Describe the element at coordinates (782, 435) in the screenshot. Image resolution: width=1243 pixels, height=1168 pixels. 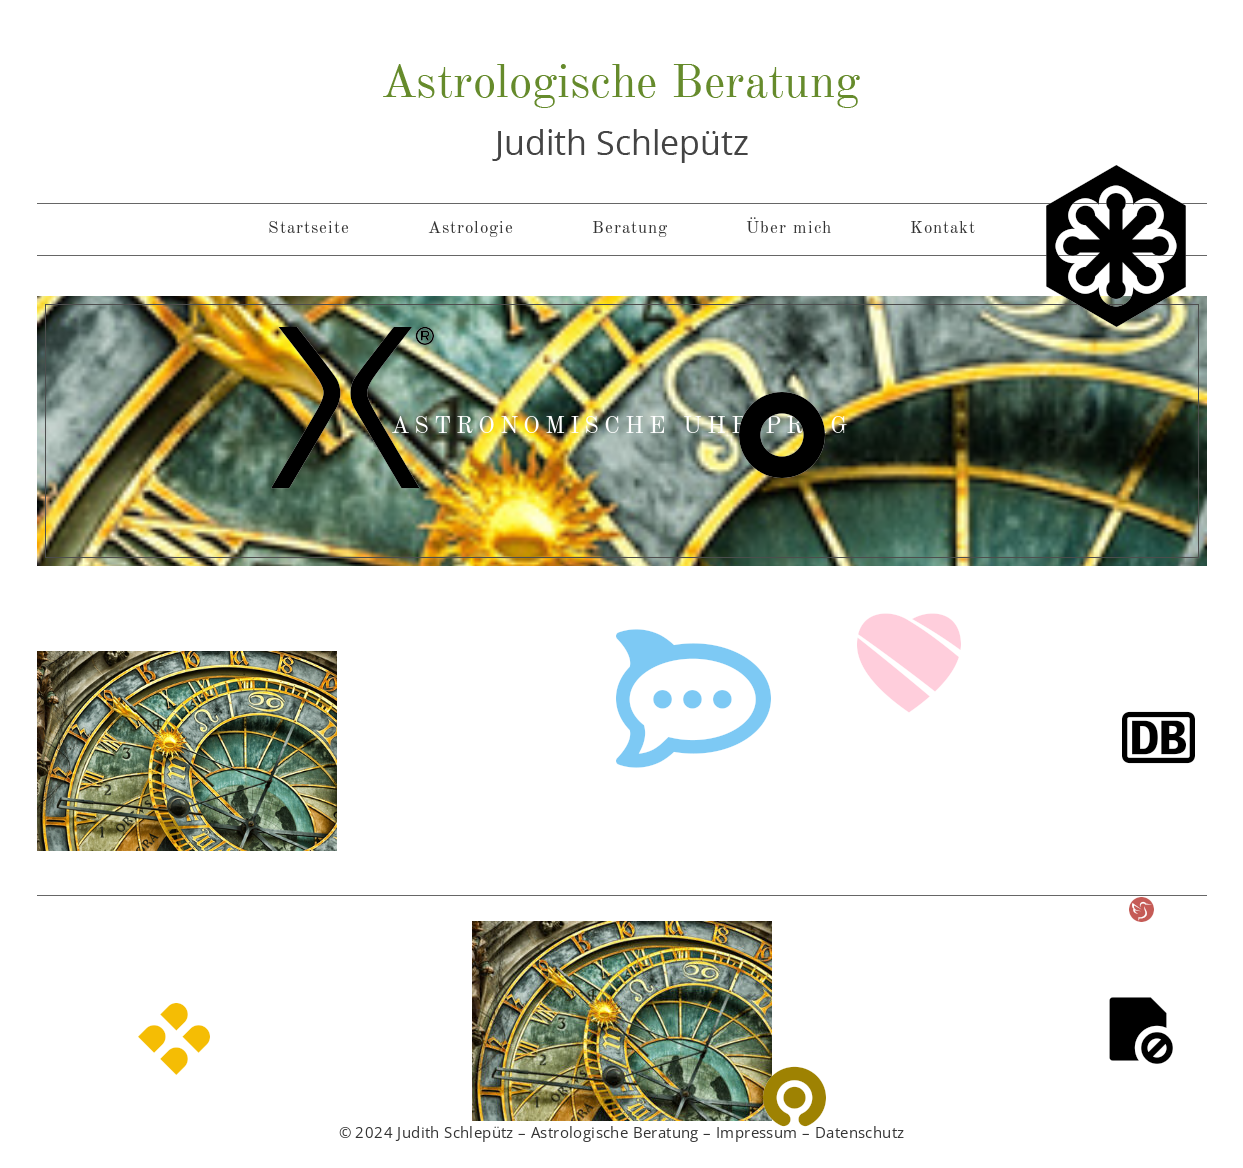
I see `access Okta identity management` at that location.